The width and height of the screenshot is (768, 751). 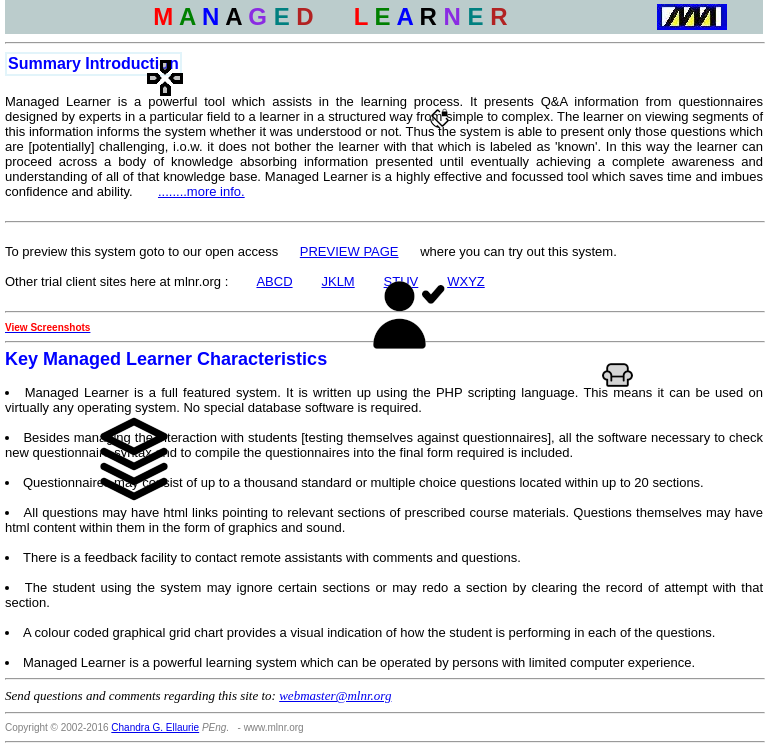 I want to click on access gaming features or settings, so click(x=165, y=78).